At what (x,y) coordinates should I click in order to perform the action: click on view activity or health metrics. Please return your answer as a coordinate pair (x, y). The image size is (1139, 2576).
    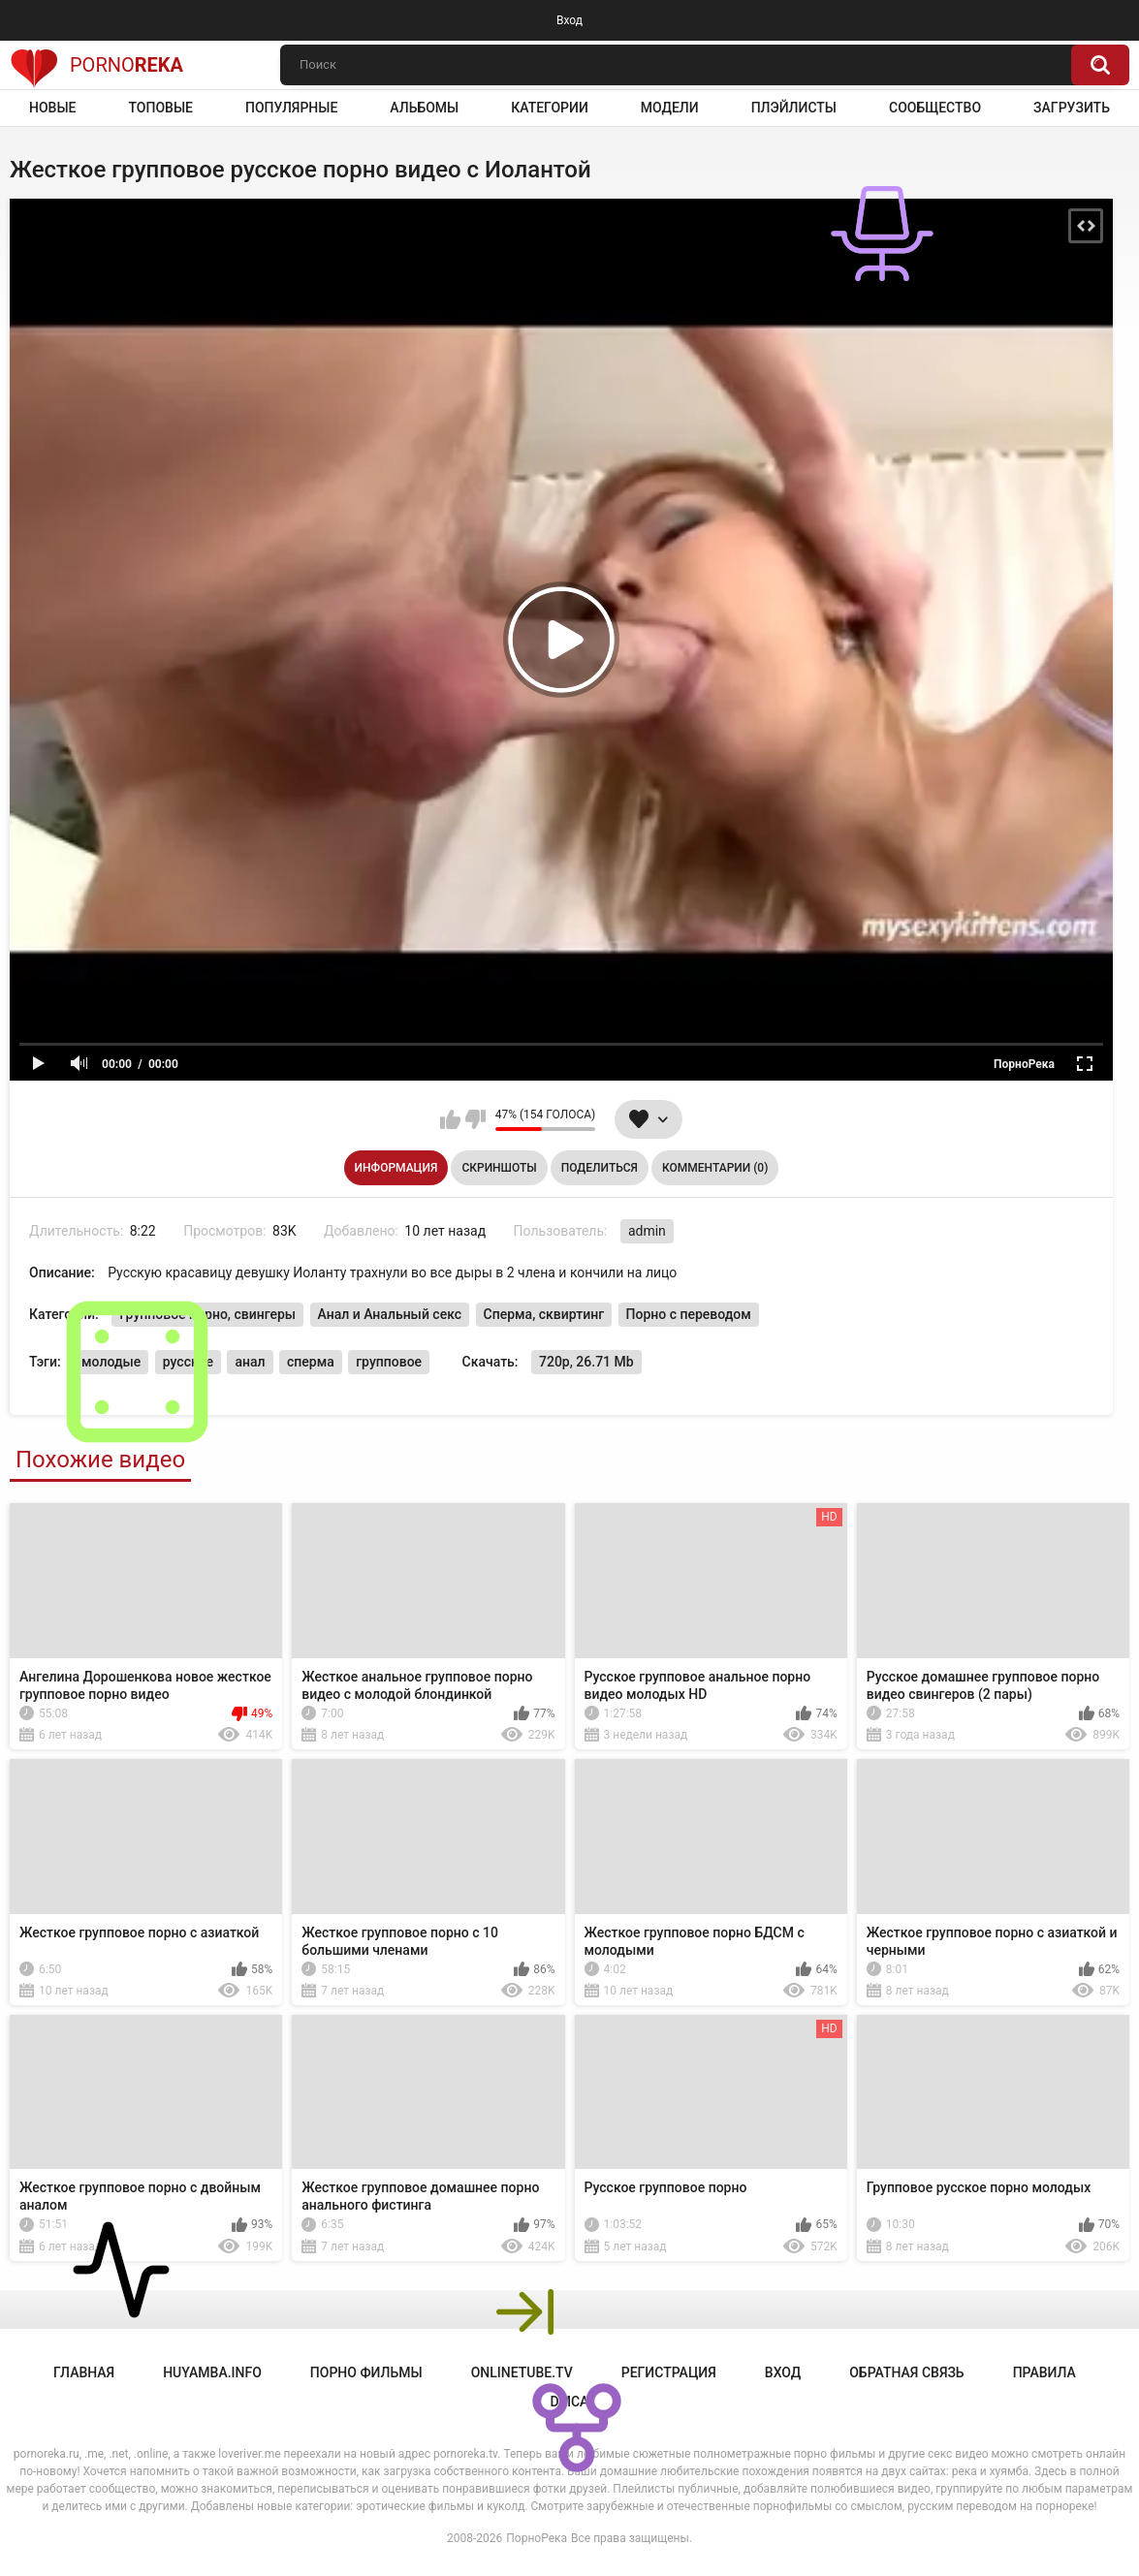
    Looking at the image, I should click on (121, 2270).